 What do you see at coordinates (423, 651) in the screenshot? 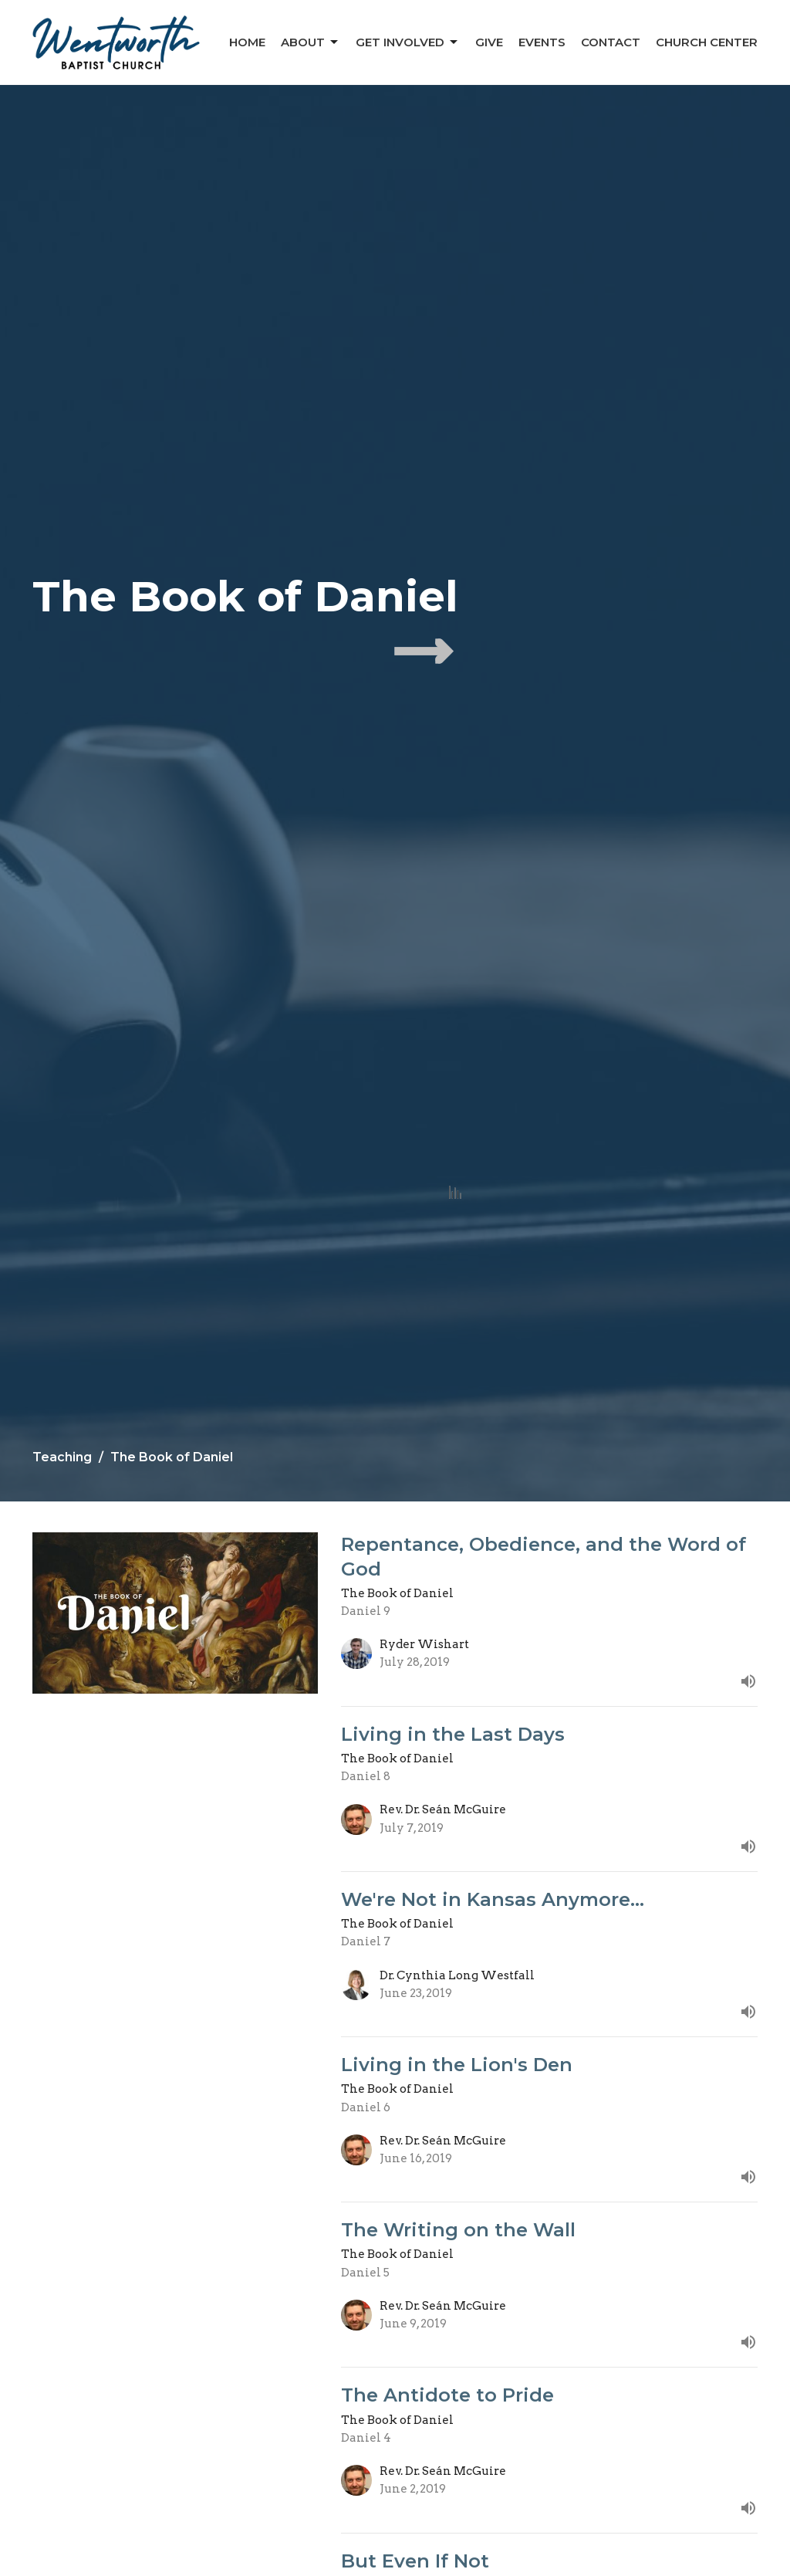
I see `play tracks in sequential order` at bounding box center [423, 651].